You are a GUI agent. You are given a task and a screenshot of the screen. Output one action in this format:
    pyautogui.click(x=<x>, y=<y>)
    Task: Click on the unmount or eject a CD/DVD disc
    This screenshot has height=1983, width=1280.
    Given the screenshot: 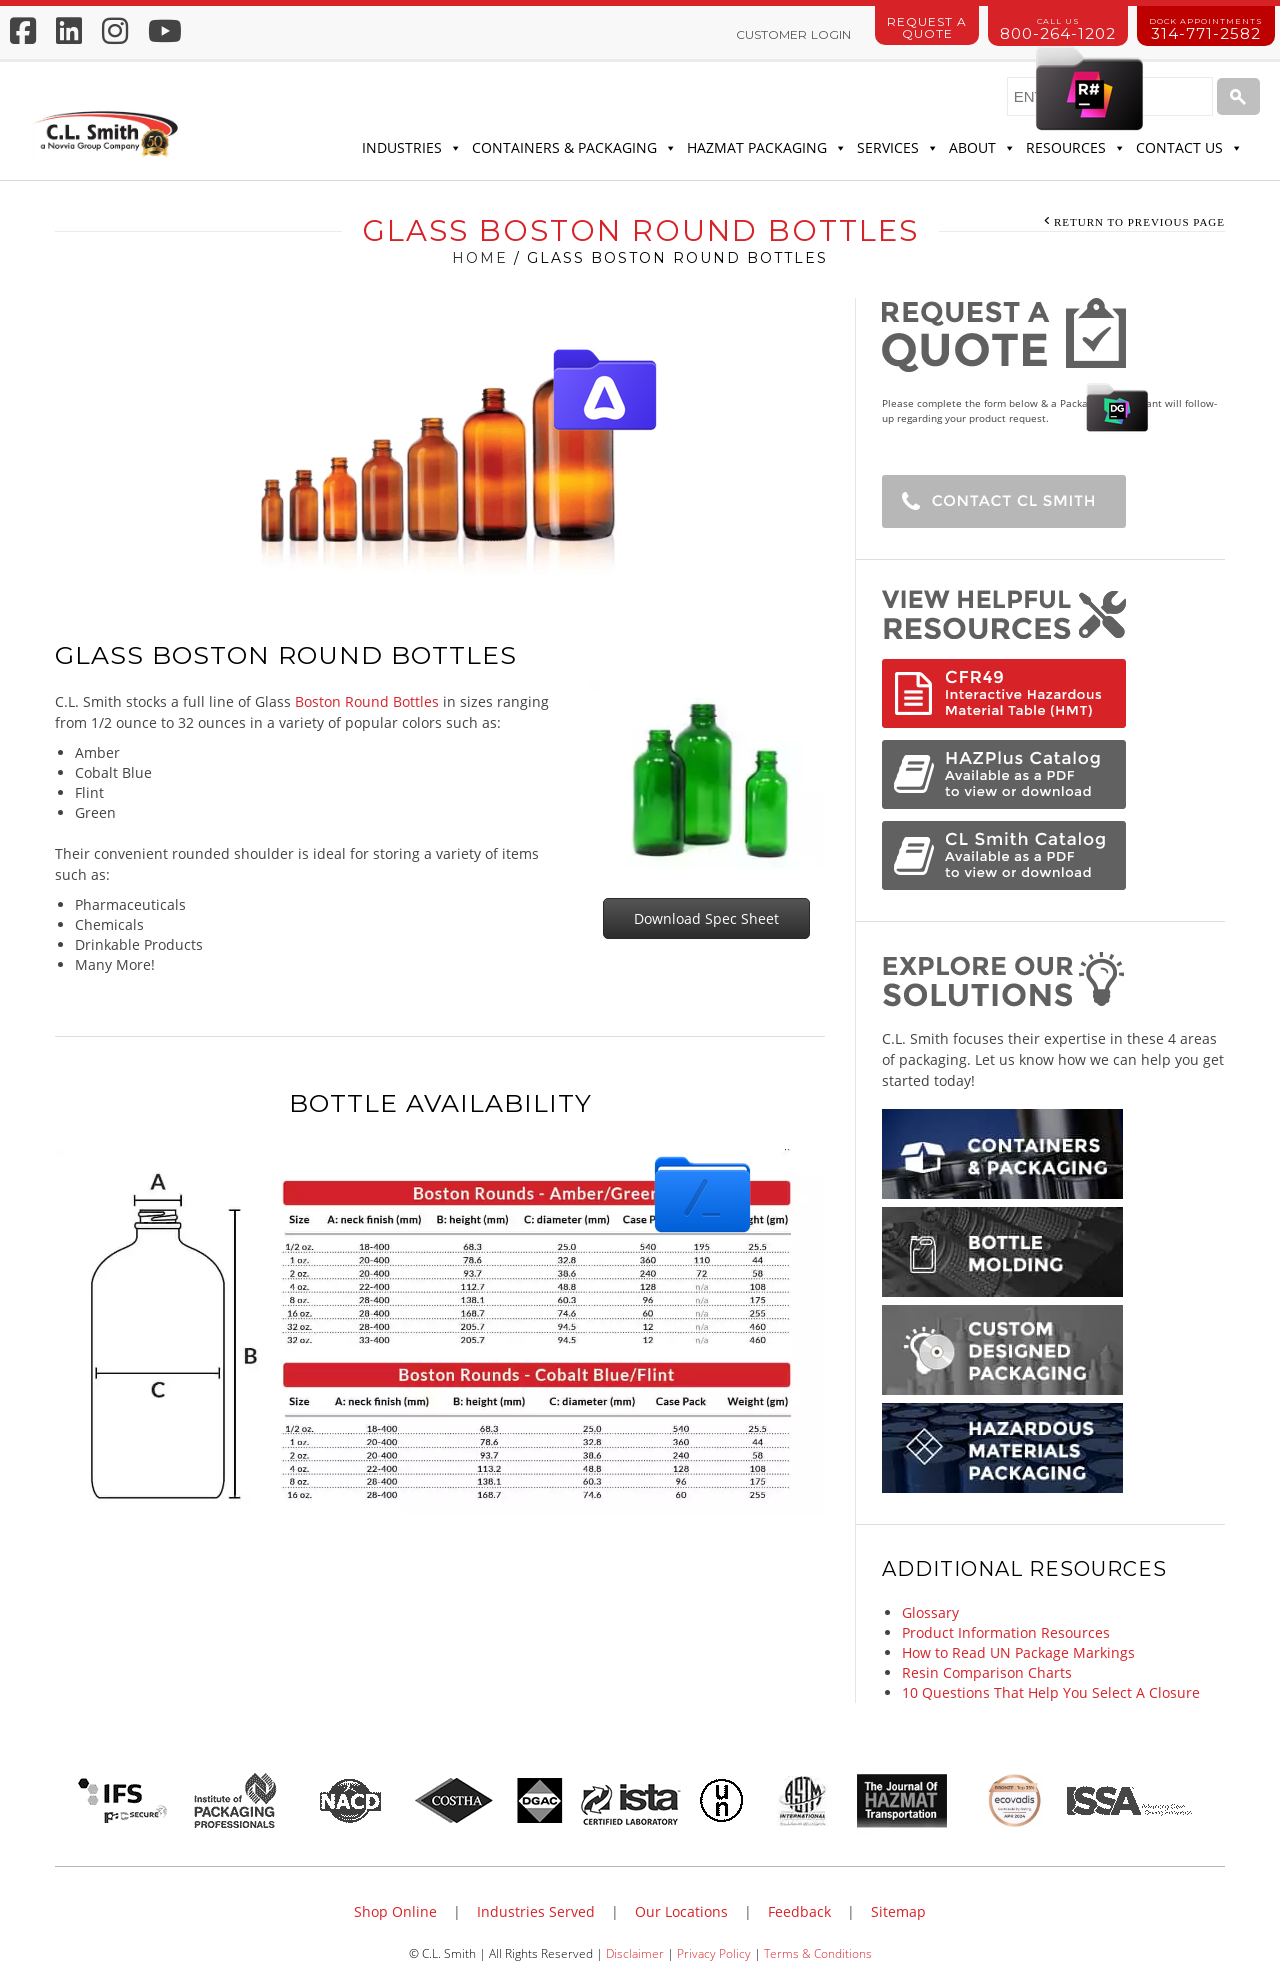 What is the action you would take?
    pyautogui.click(x=937, y=1352)
    